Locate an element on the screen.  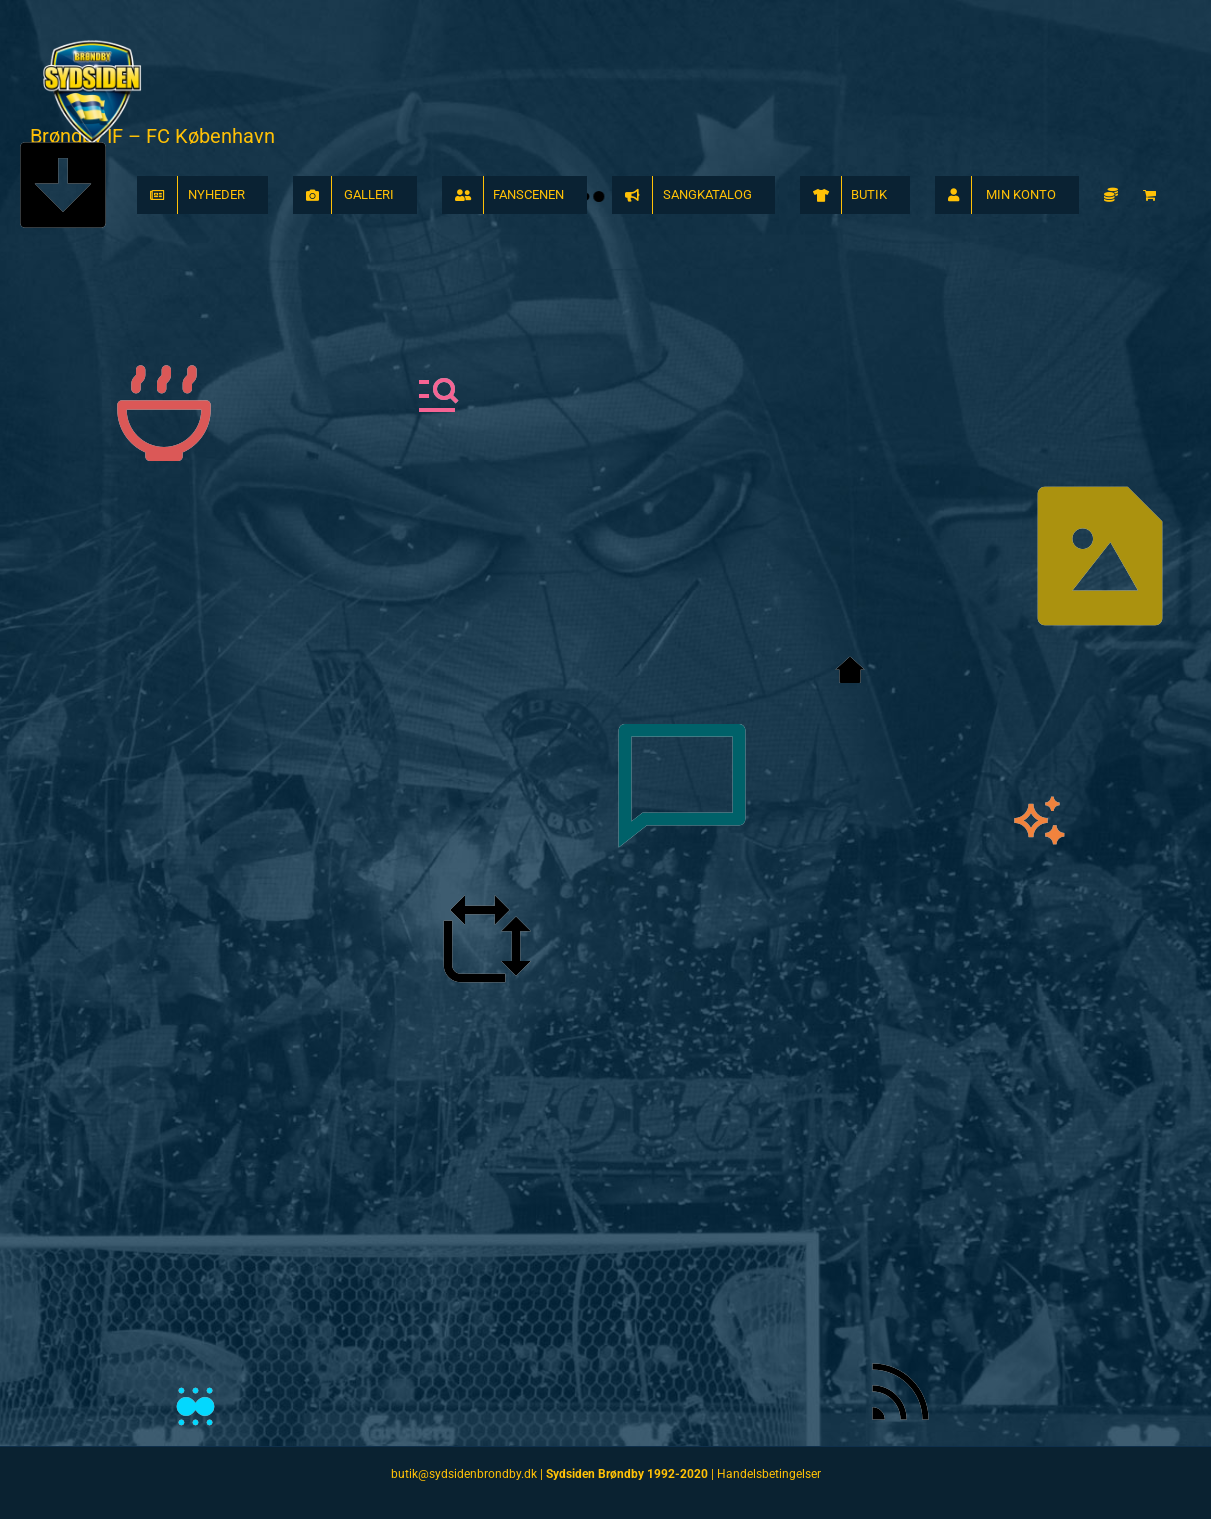
subscribe to RSS feed is located at coordinates (900, 1391).